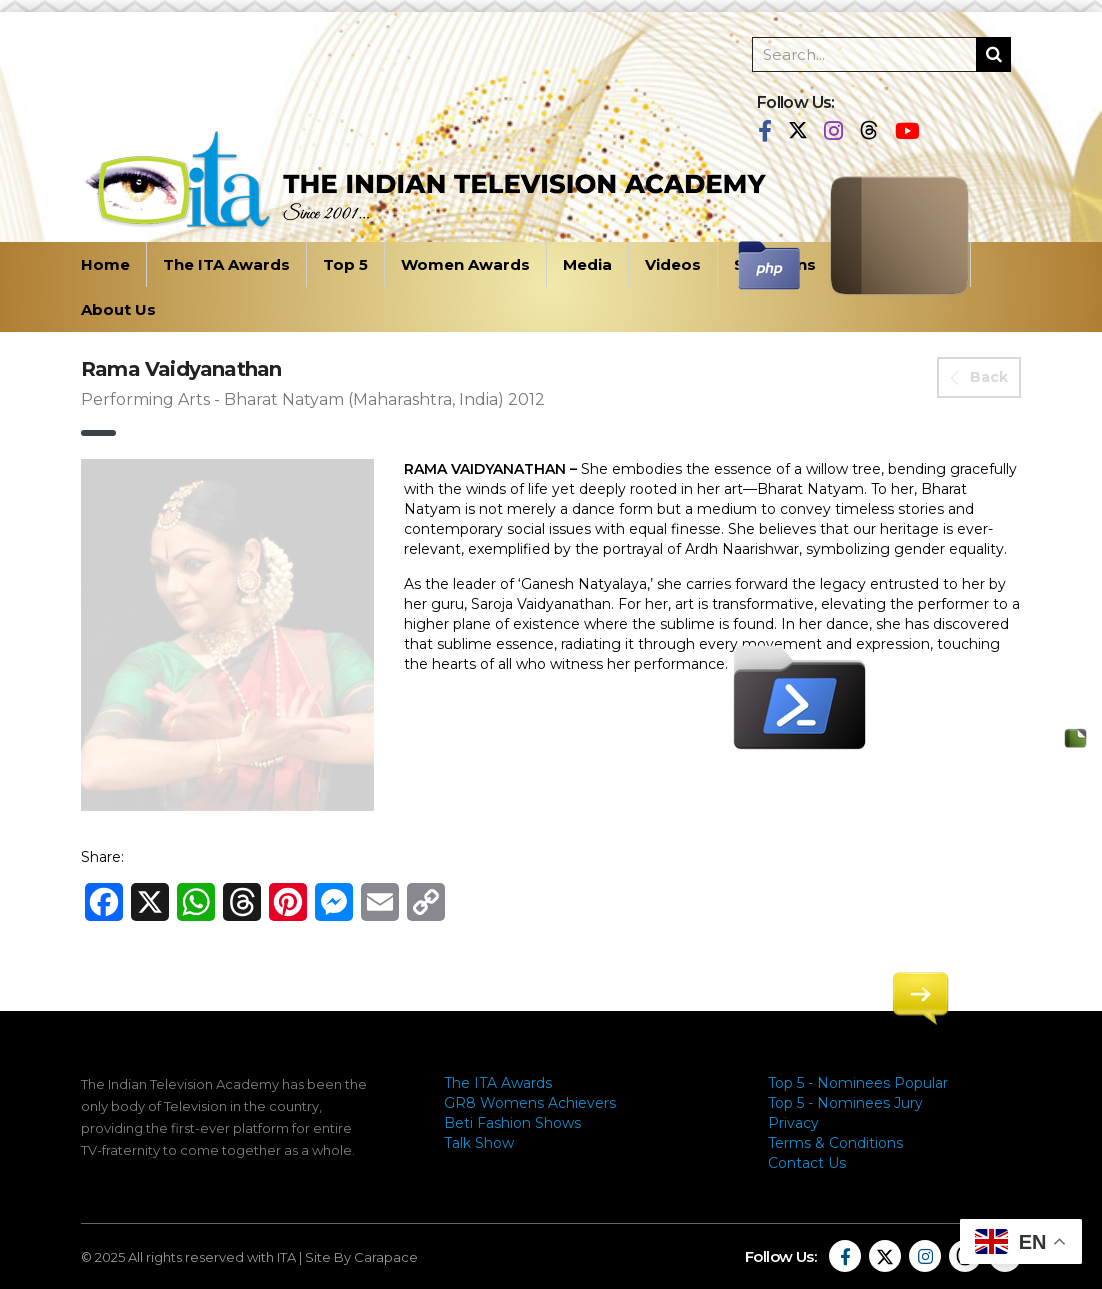 The height and width of the screenshot is (1289, 1102). I want to click on open folder containing php files, so click(769, 267).